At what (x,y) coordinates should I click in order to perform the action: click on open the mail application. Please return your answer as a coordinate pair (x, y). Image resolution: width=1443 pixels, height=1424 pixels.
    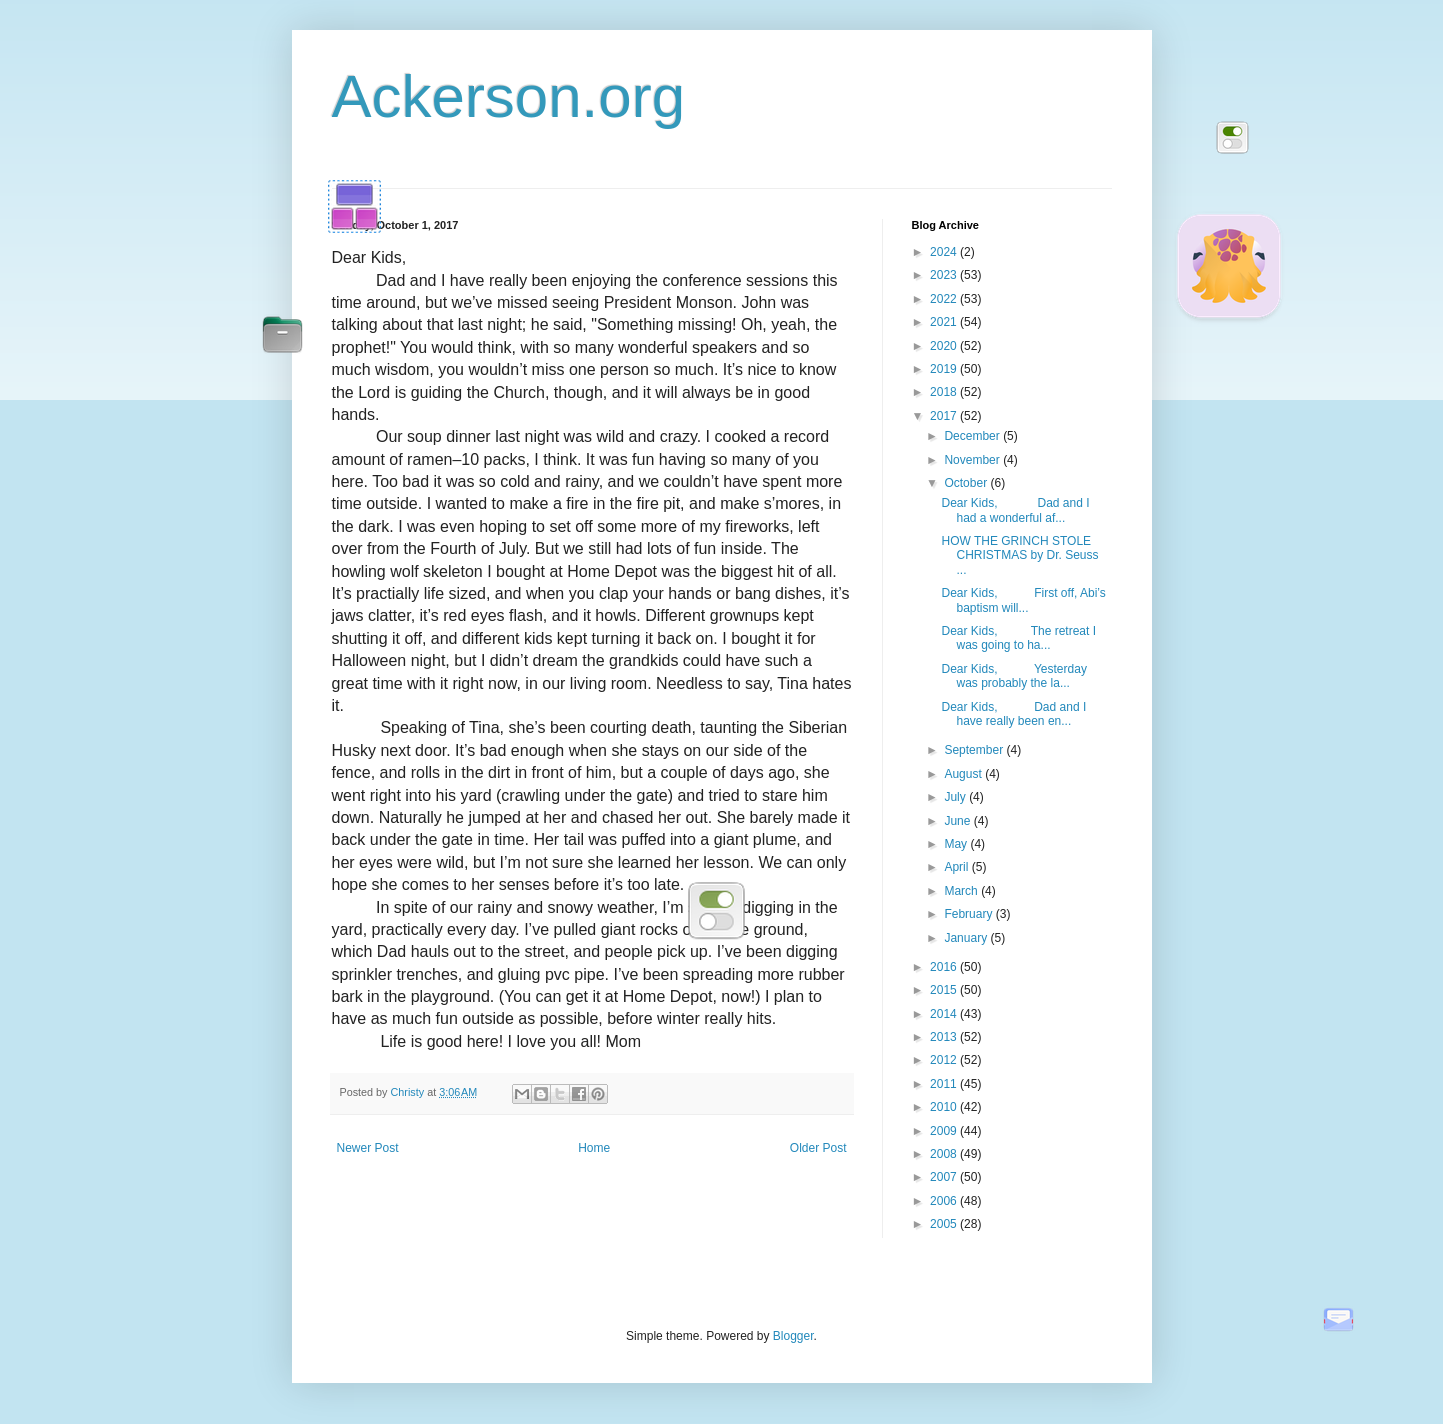
    Looking at the image, I should click on (1338, 1319).